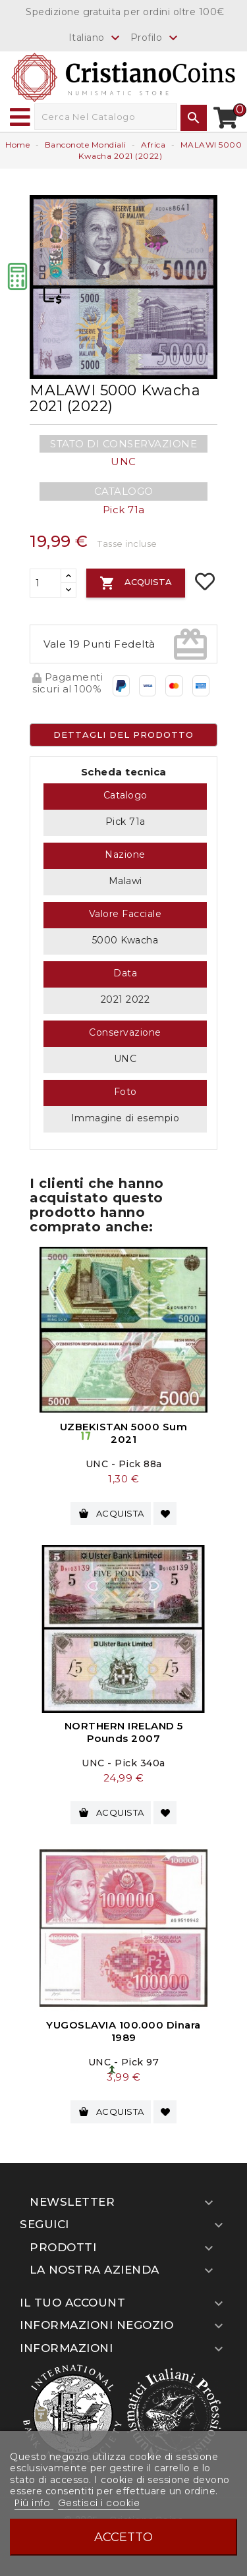 The image size is (247, 2576). I want to click on access copied text formatting options, so click(41, 2414).